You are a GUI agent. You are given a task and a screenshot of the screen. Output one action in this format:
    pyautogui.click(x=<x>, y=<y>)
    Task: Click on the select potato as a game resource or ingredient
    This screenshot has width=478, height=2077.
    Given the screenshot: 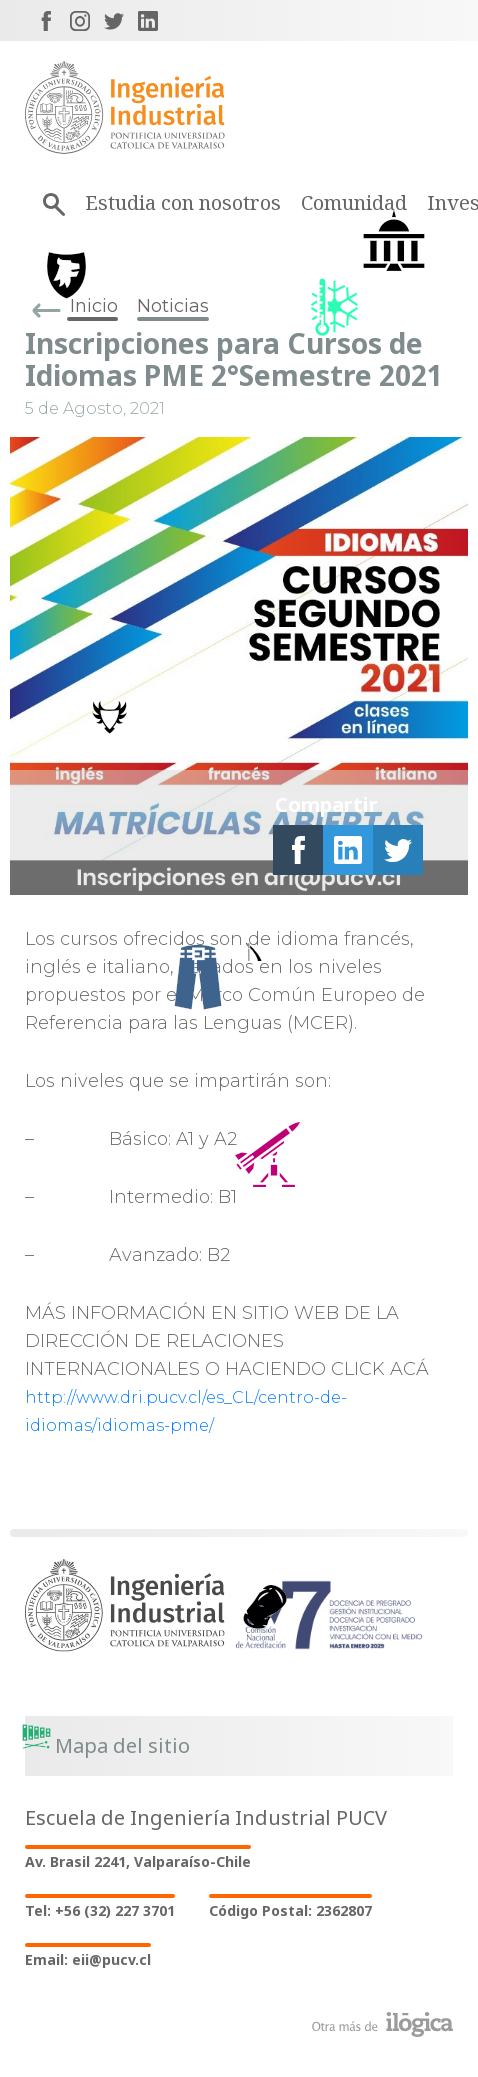 What is the action you would take?
    pyautogui.click(x=265, y=1607)
    